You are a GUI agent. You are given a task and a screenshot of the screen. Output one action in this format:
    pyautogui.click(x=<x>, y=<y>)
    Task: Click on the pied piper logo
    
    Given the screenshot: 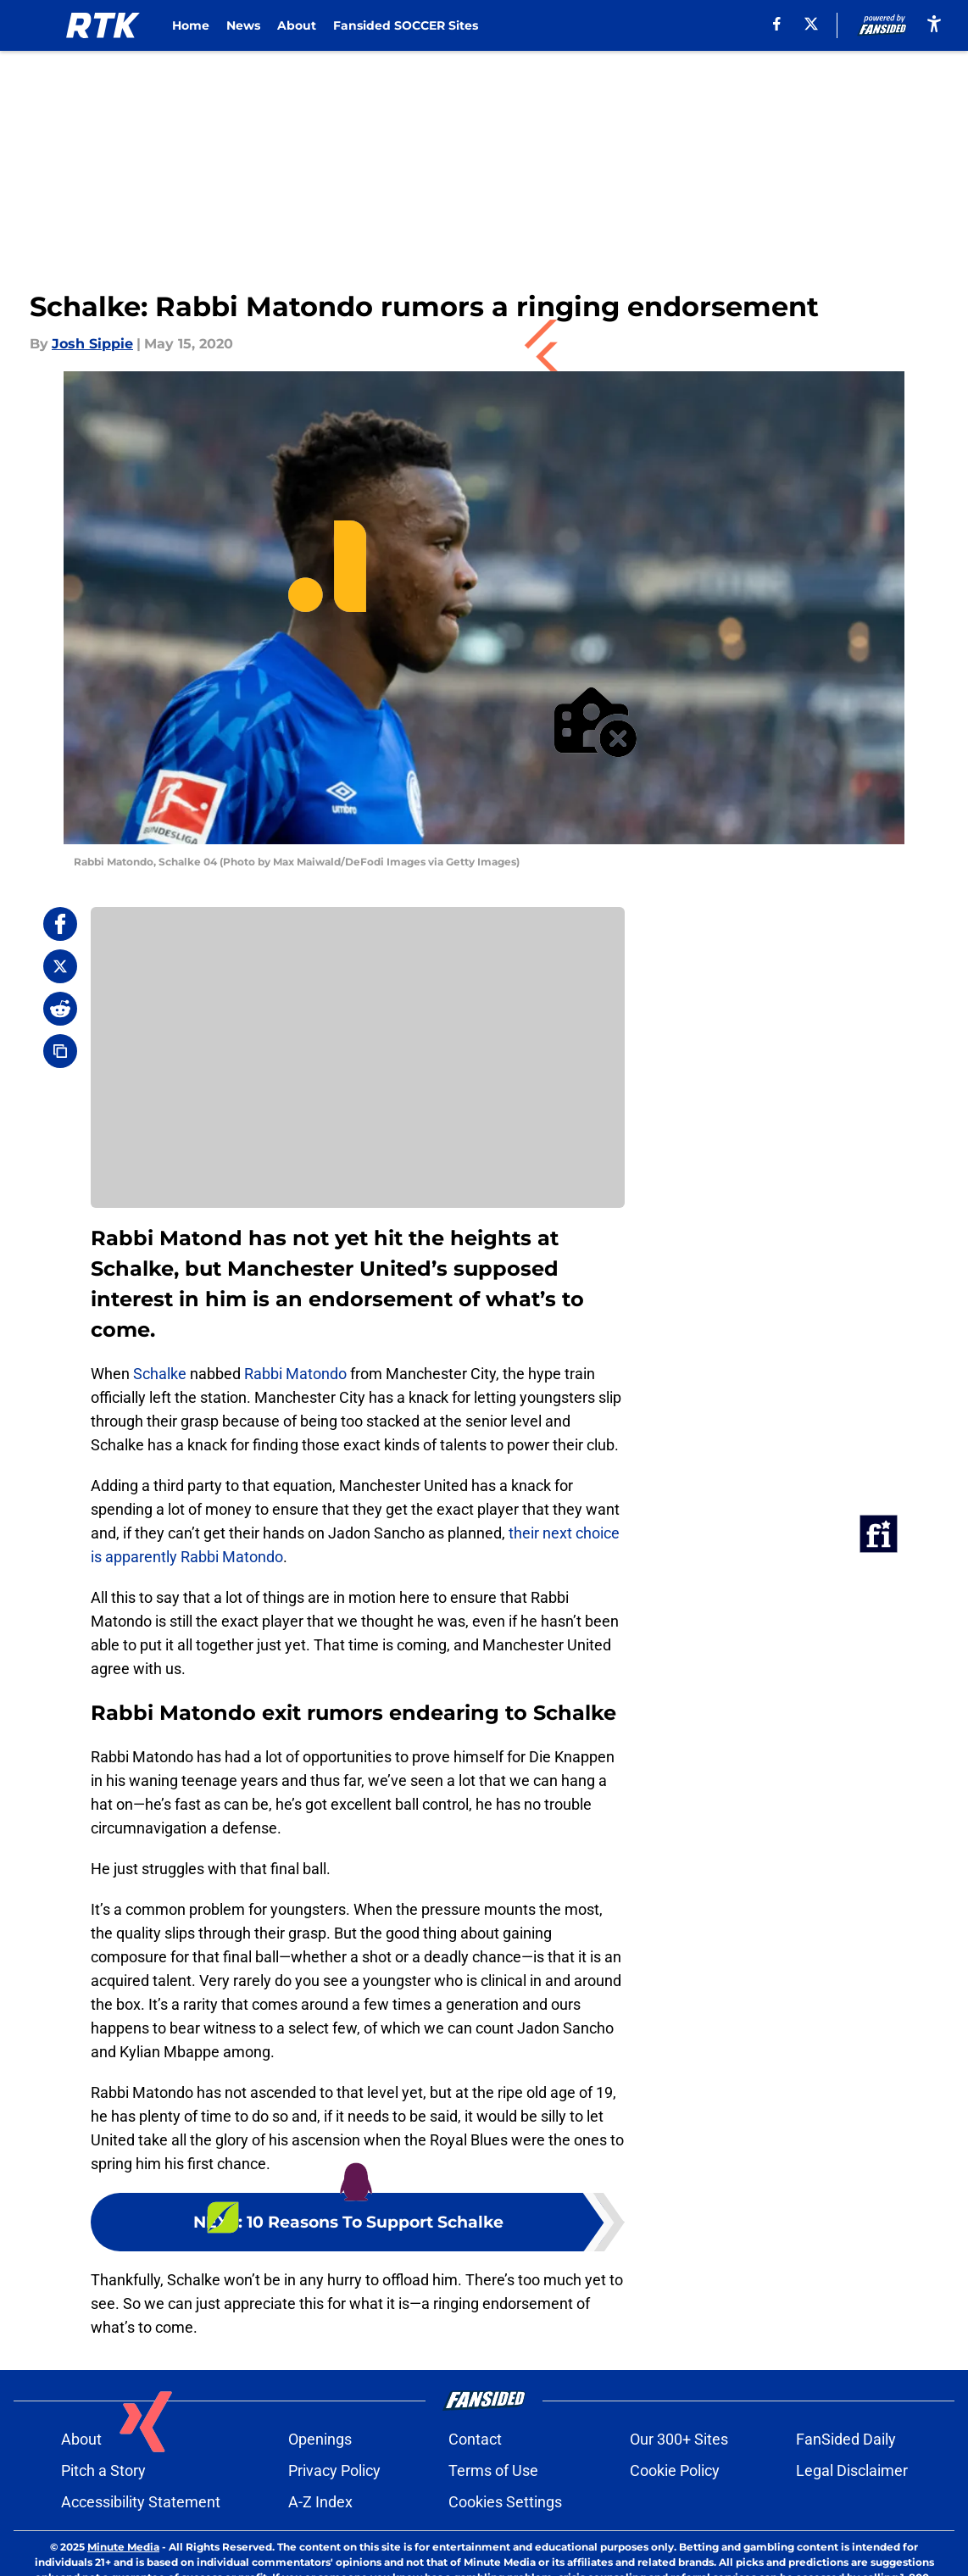 What is the action you would take?
    pyautogui.click(x=223, y=2217)
    